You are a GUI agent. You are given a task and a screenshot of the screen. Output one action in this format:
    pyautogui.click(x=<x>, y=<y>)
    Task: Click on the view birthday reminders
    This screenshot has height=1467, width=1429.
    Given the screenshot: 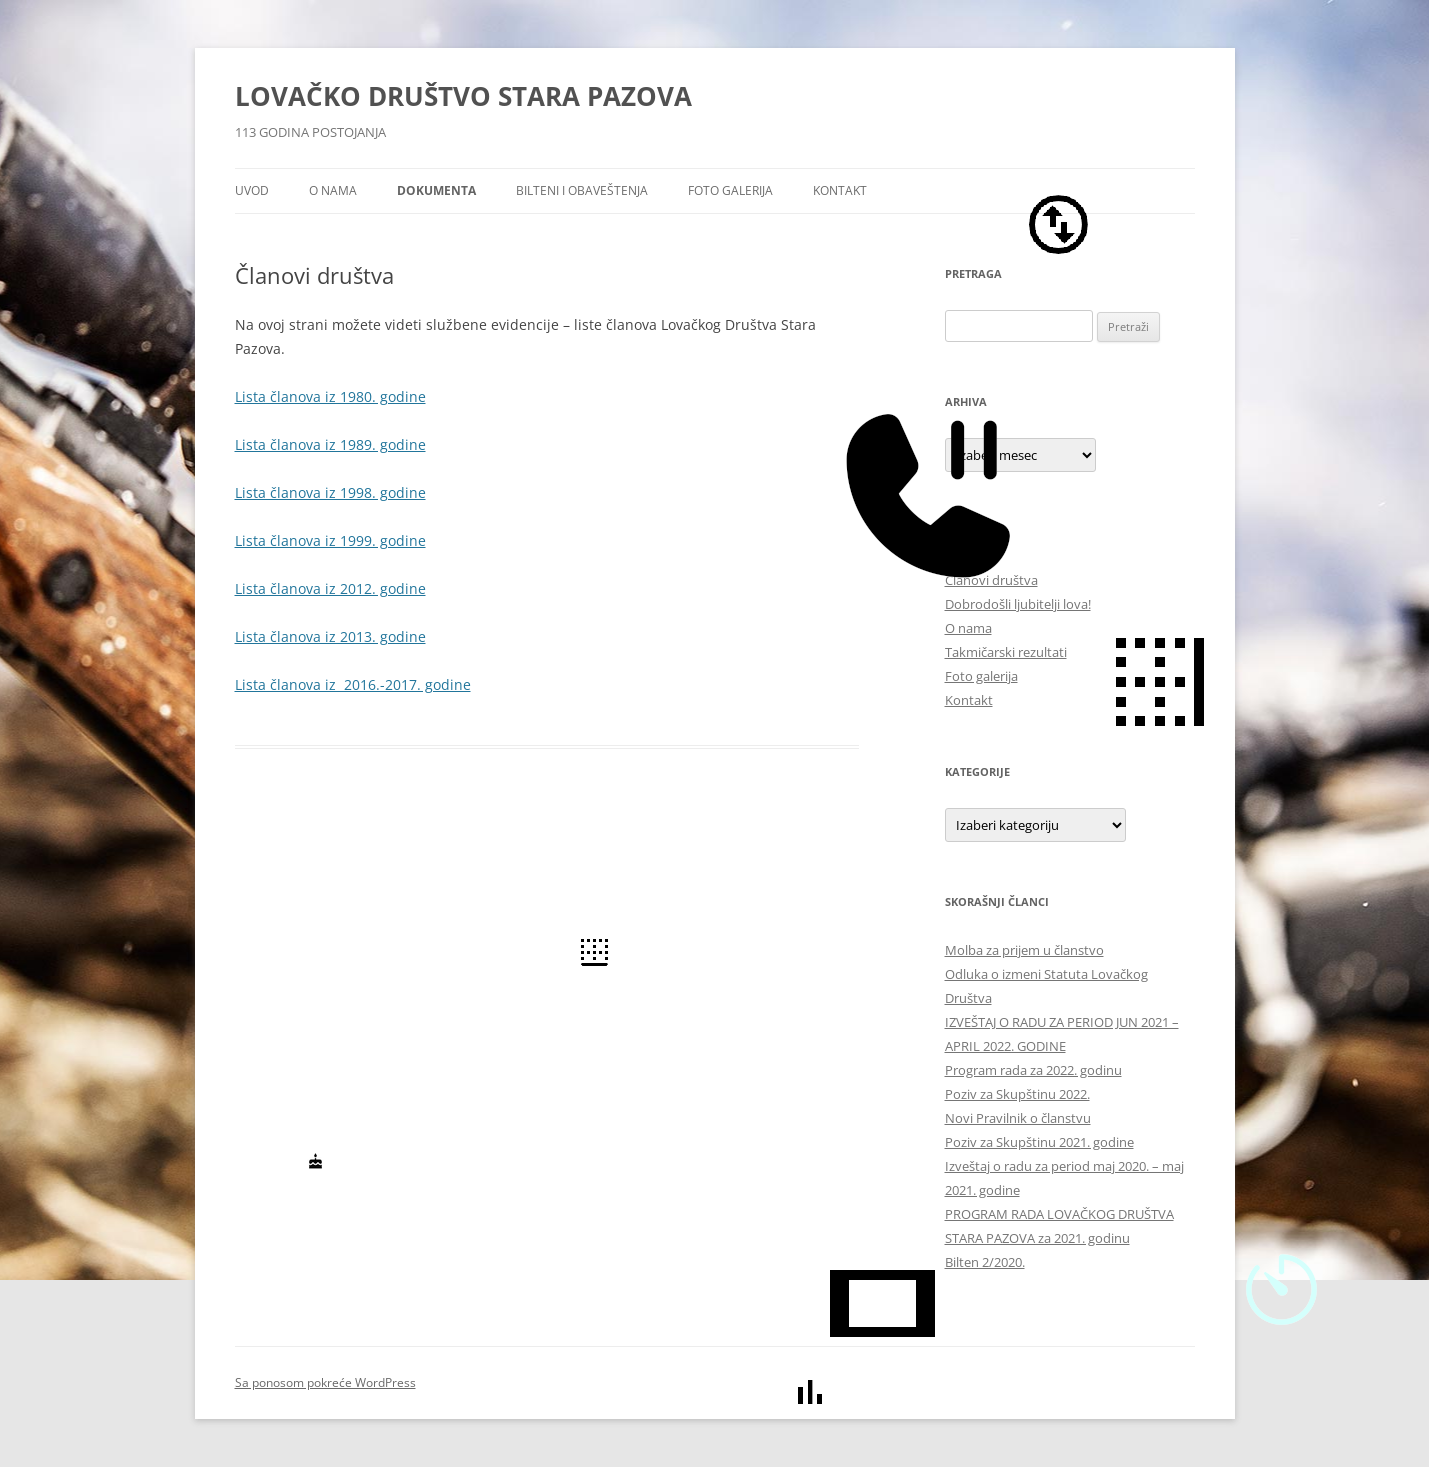 What is the action you would take?
    pyautogui.click(x=315, y=1161)
    